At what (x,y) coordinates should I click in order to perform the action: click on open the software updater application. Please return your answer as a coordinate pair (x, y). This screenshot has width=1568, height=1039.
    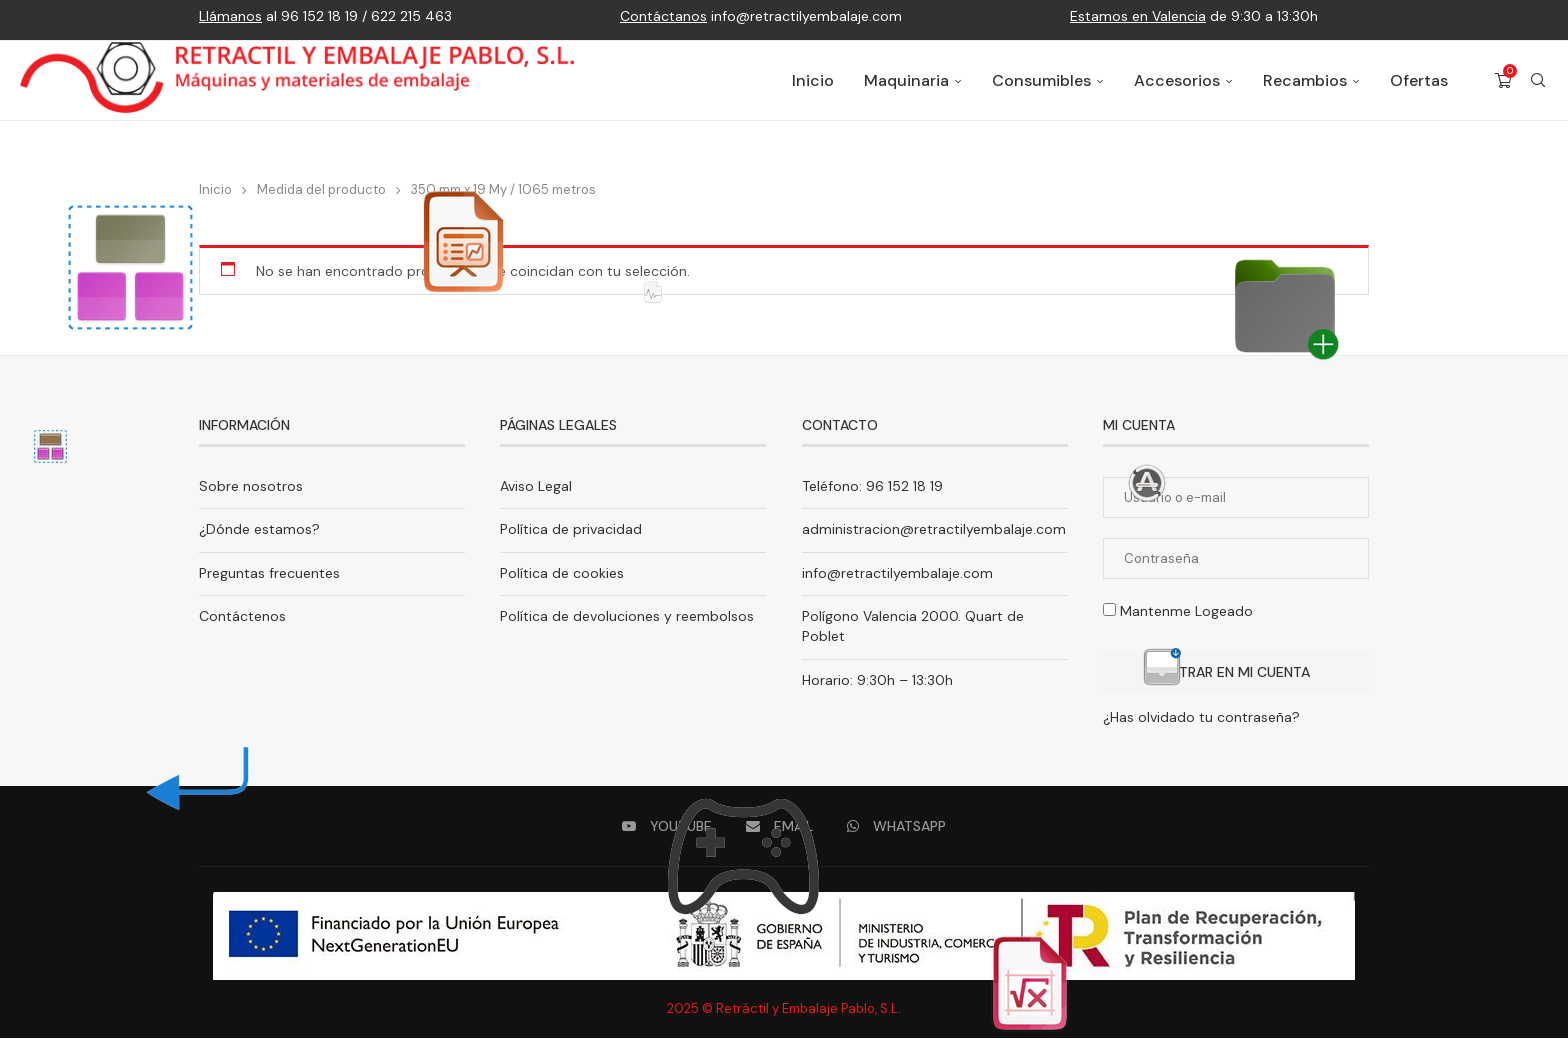
    Looking at the image, I should click on (1147, 483).